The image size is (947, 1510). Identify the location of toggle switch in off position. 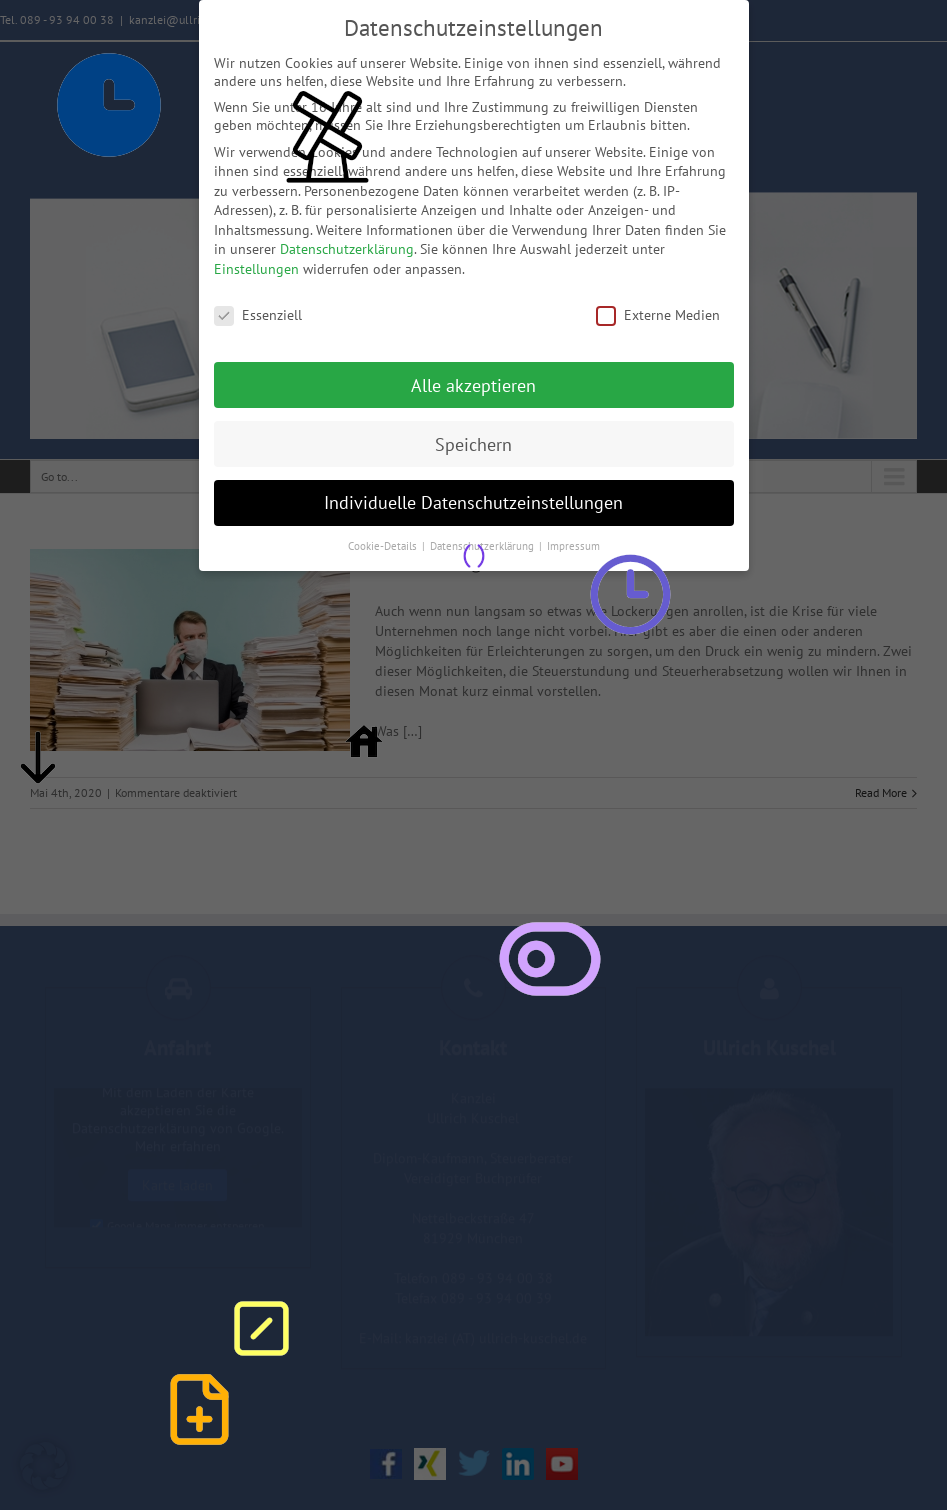
(550, 959).